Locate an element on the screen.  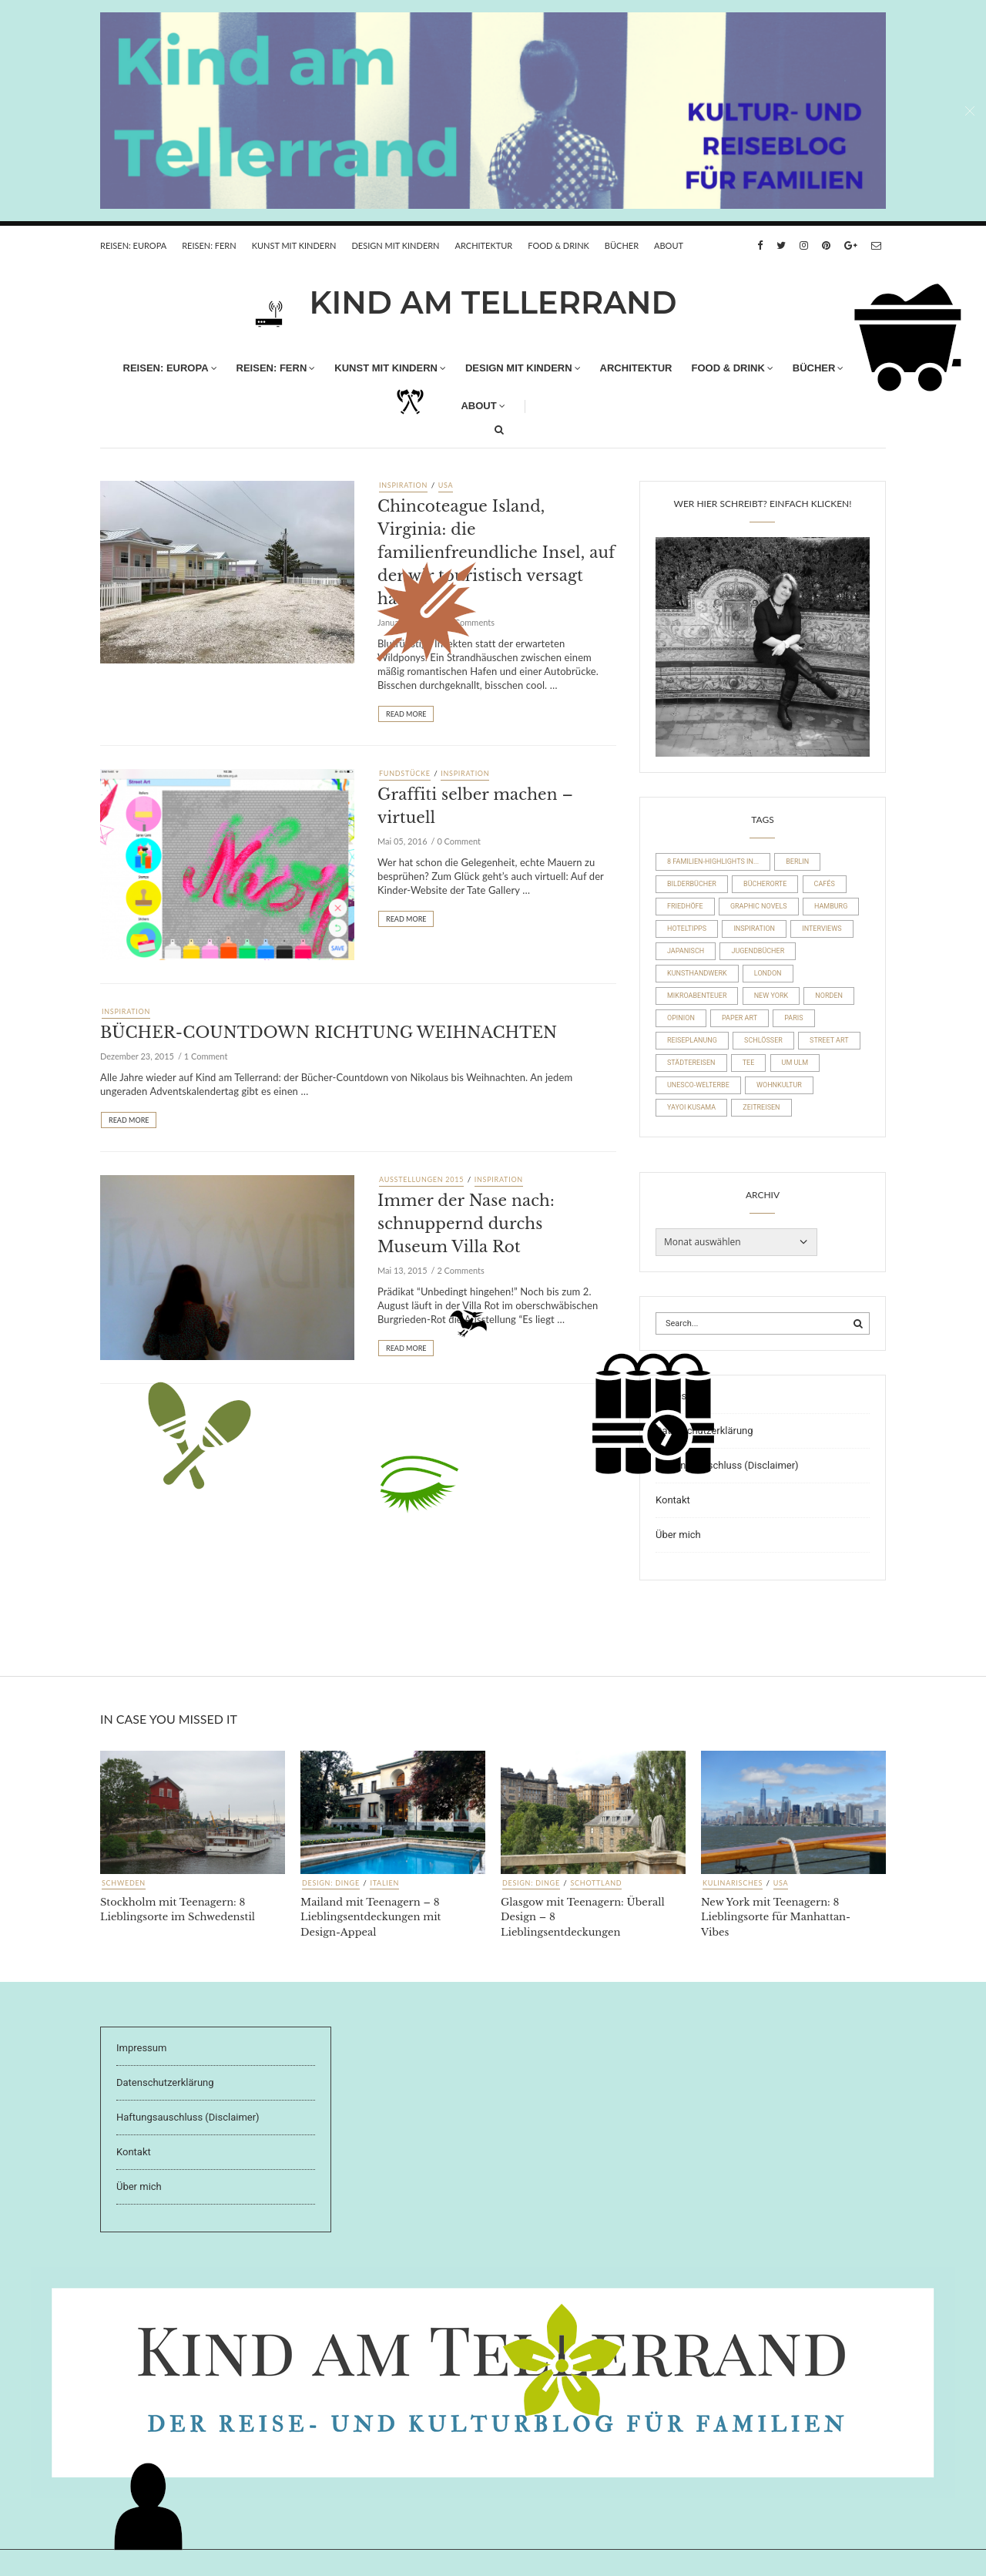
access wifi router settings is located at coordinates (269, 314).